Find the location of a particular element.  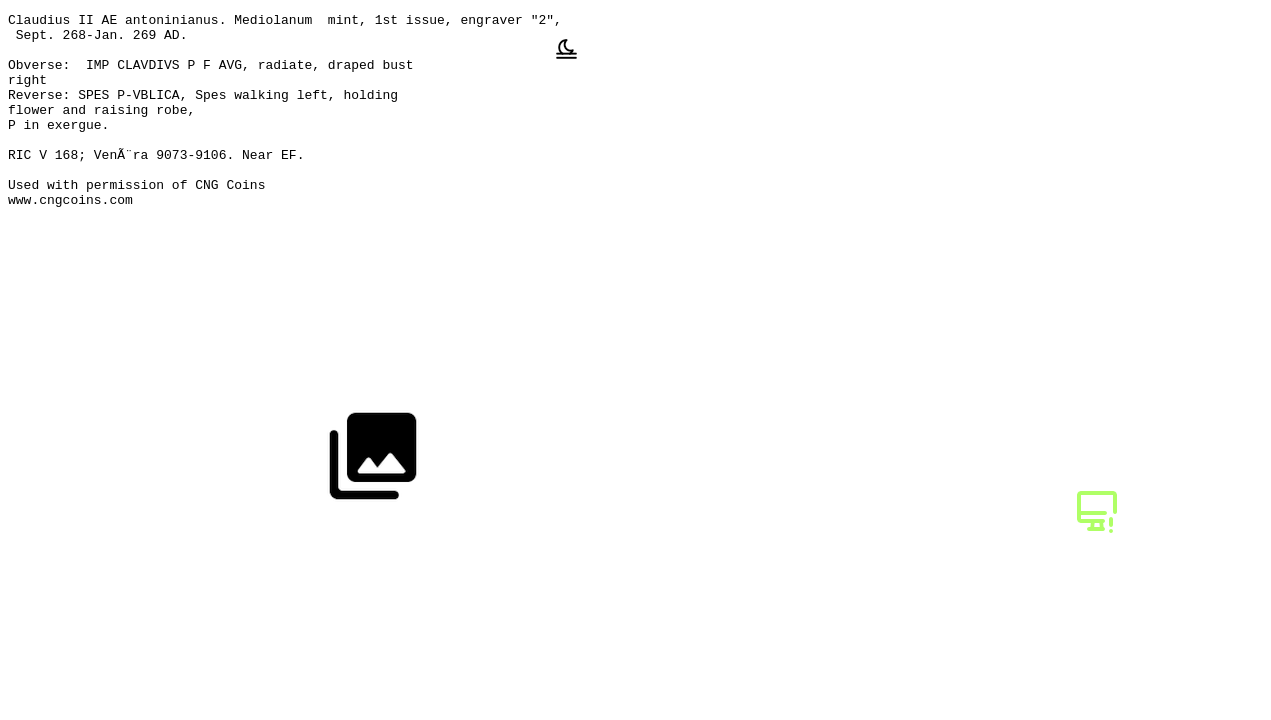

indicates hazy or foggy nighttime weather conditions is located at coordinates (566, 49).